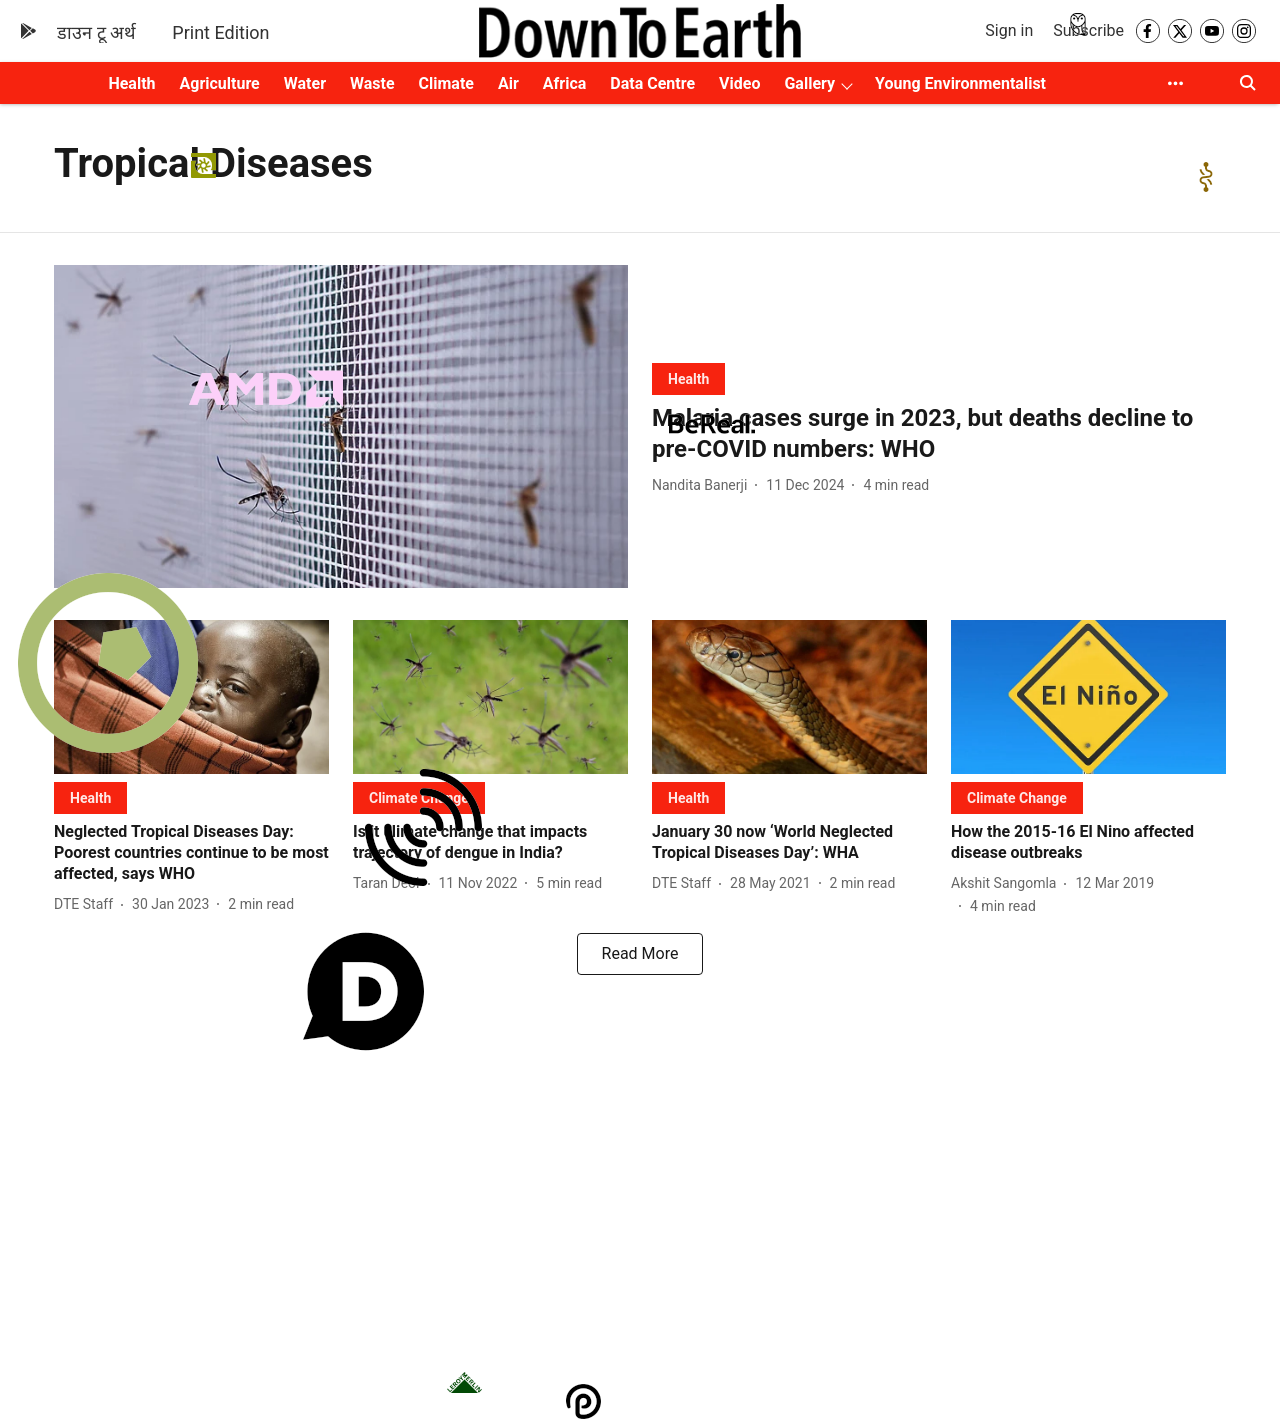 The image size is (1280, 1419). Describe the element at coordinates (1206, 177) in the screenshot. I see `recoil state management library logo` at that location.